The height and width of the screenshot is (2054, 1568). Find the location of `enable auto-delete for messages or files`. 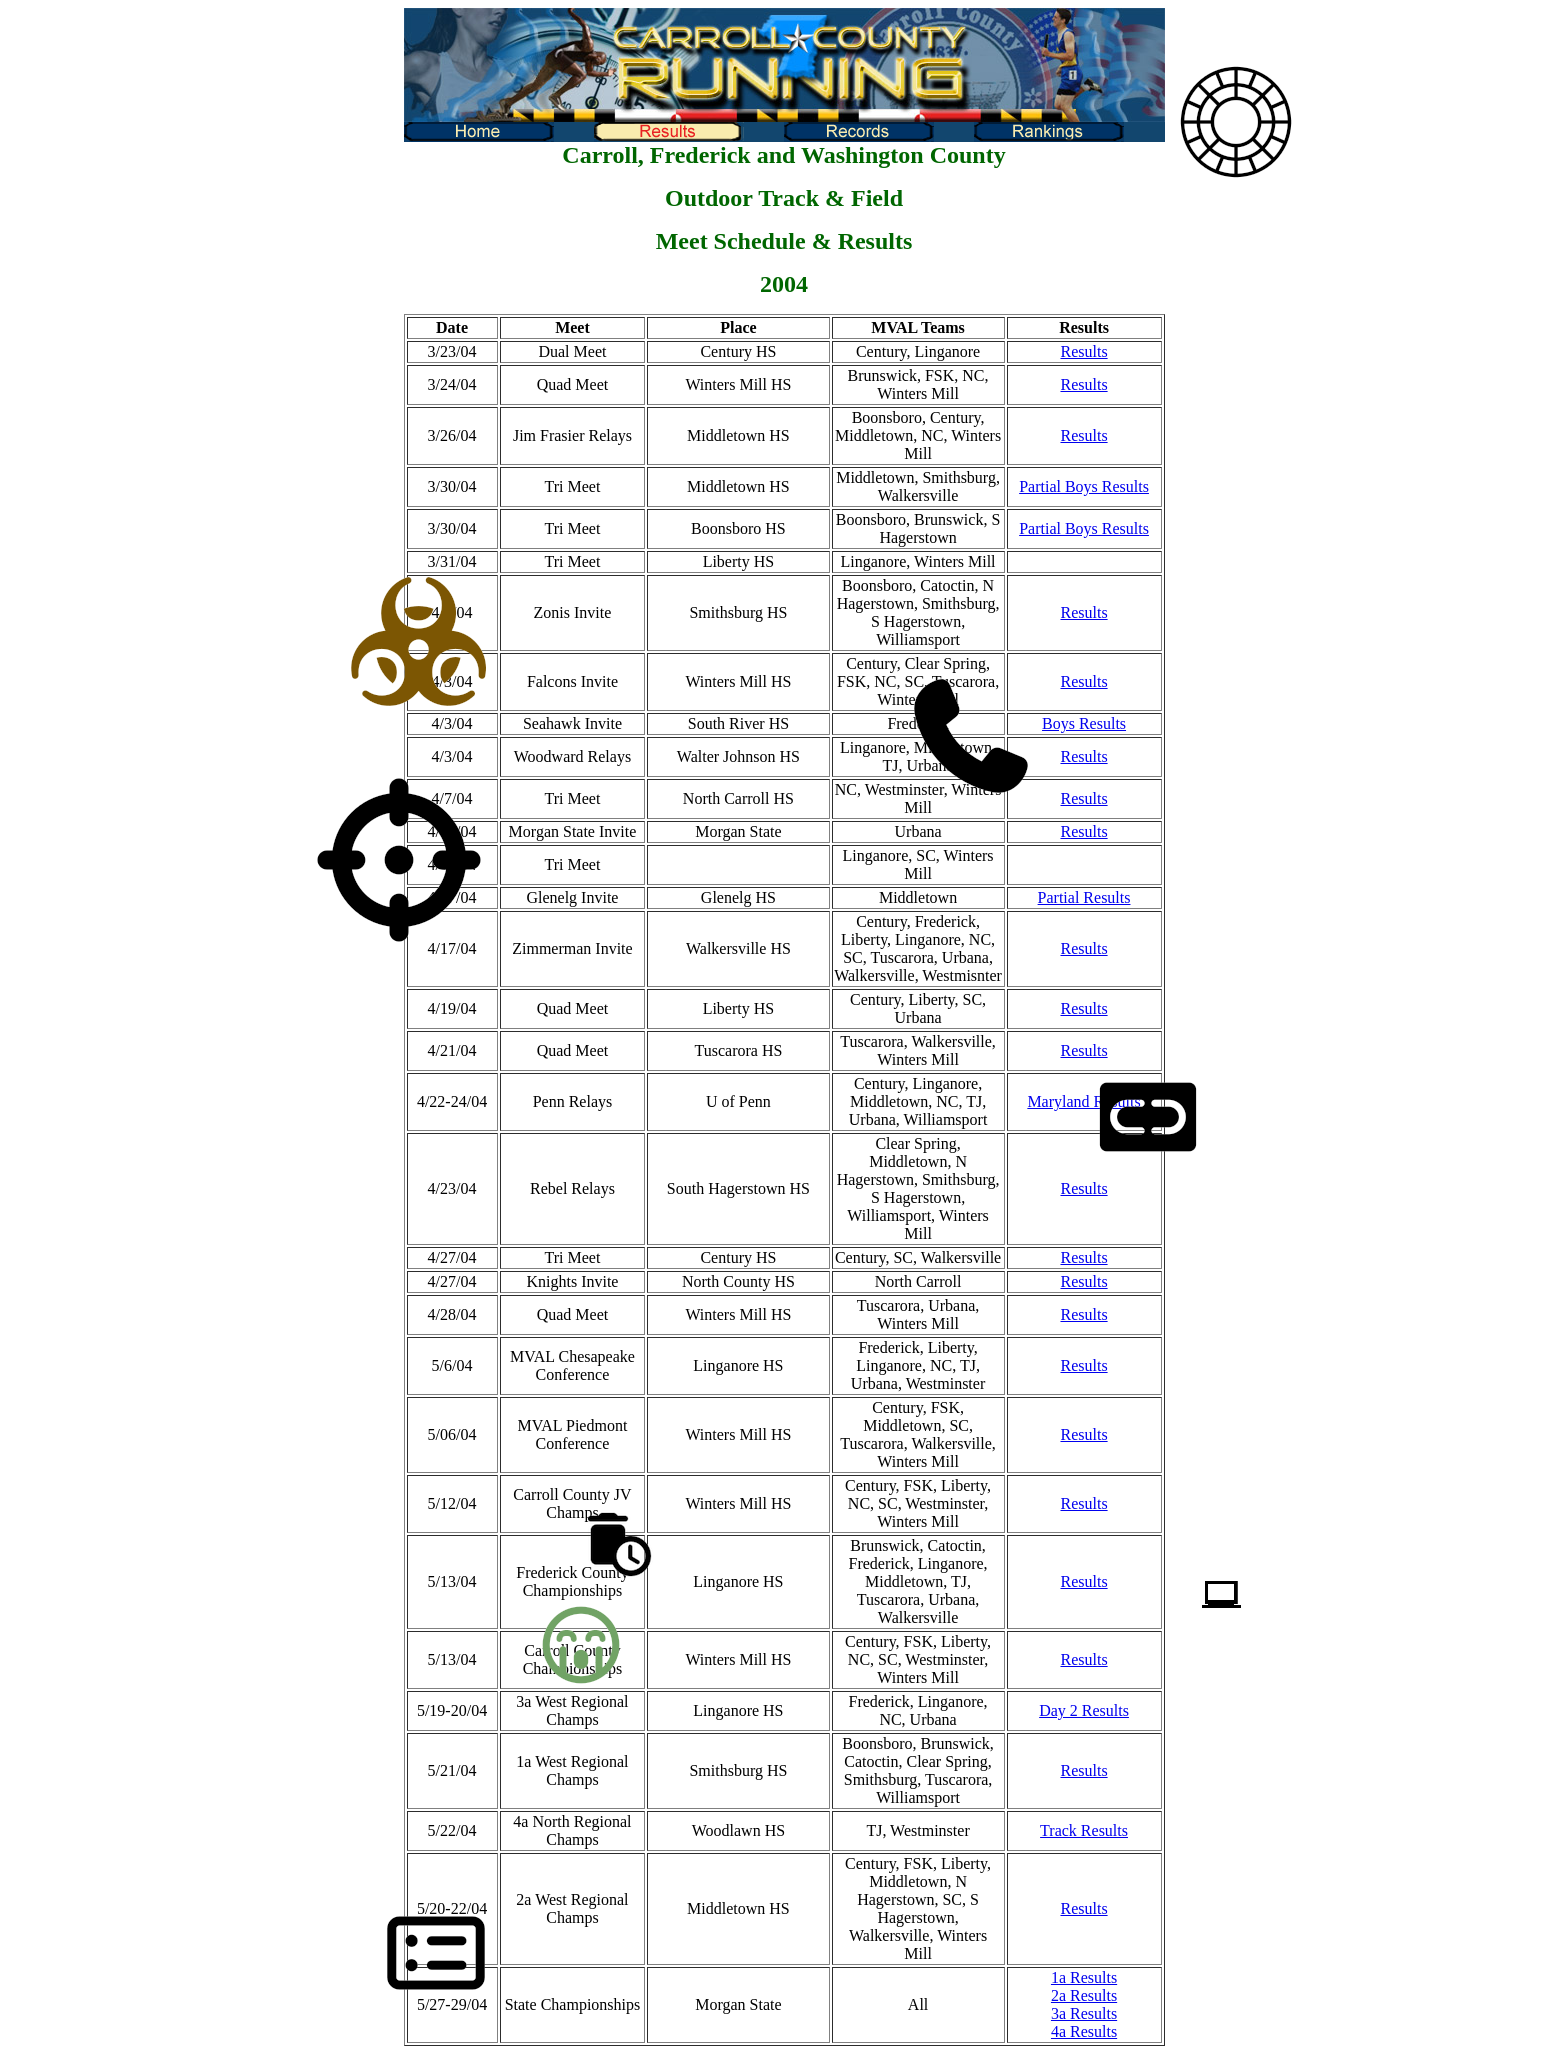

enable auto-delete for messages or files is located at coordinates (619, 1544).